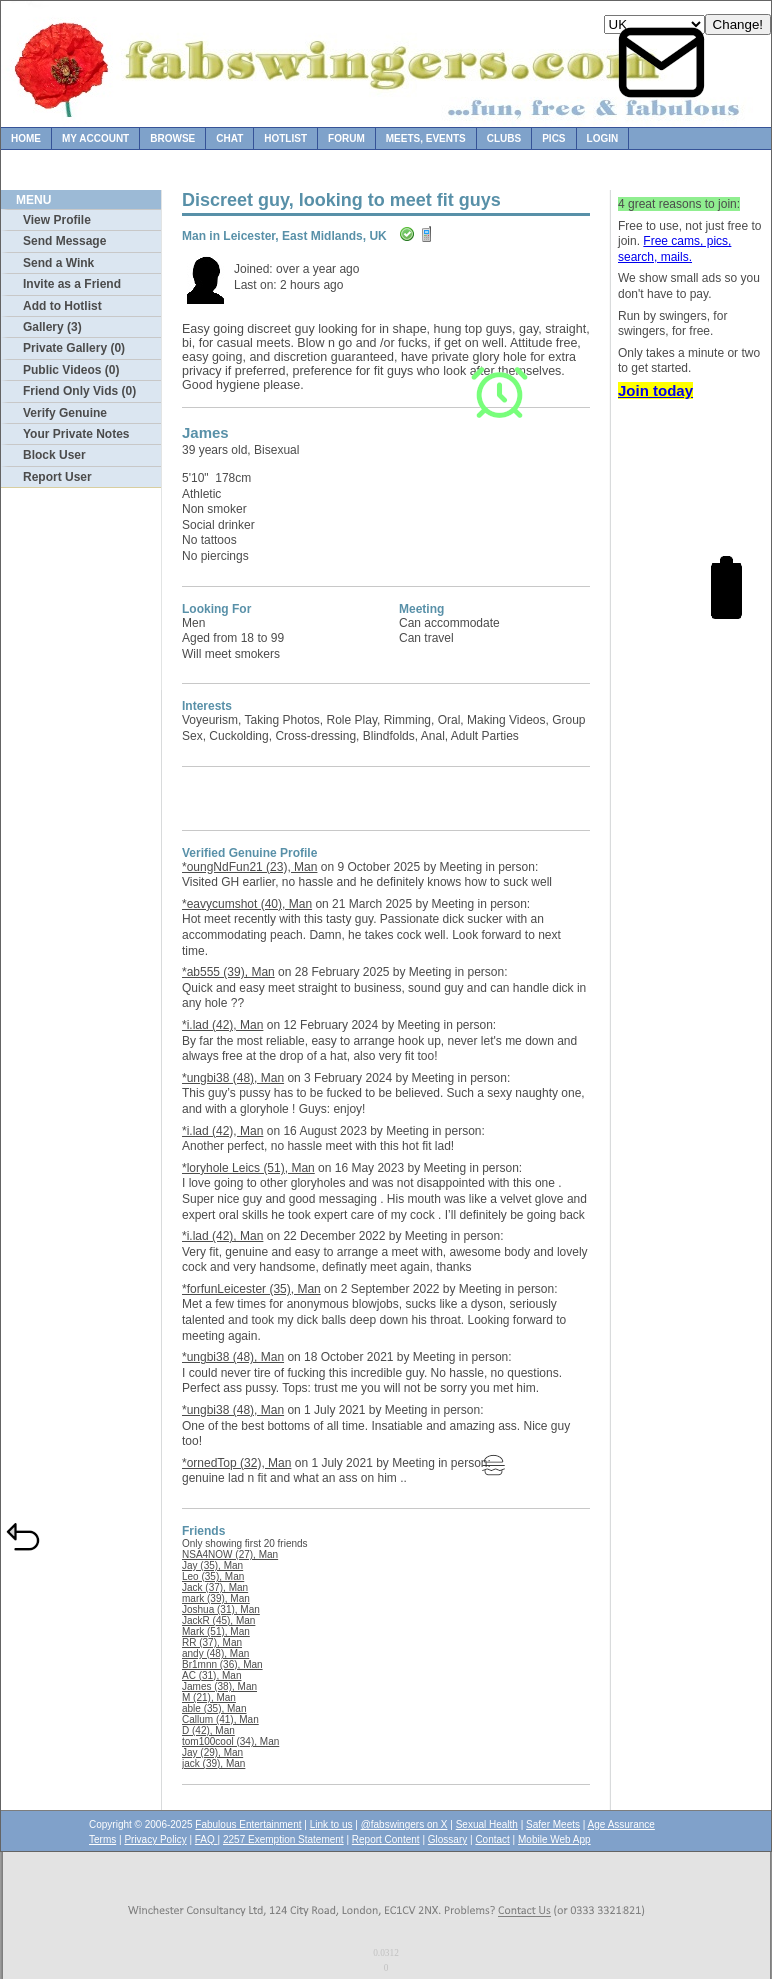 The height and width of the screenshot is (1979, 772). What do you see at coordinates (726, 587) in the screenshot?
I see `view current battery level` at bounding box center [726, 587].